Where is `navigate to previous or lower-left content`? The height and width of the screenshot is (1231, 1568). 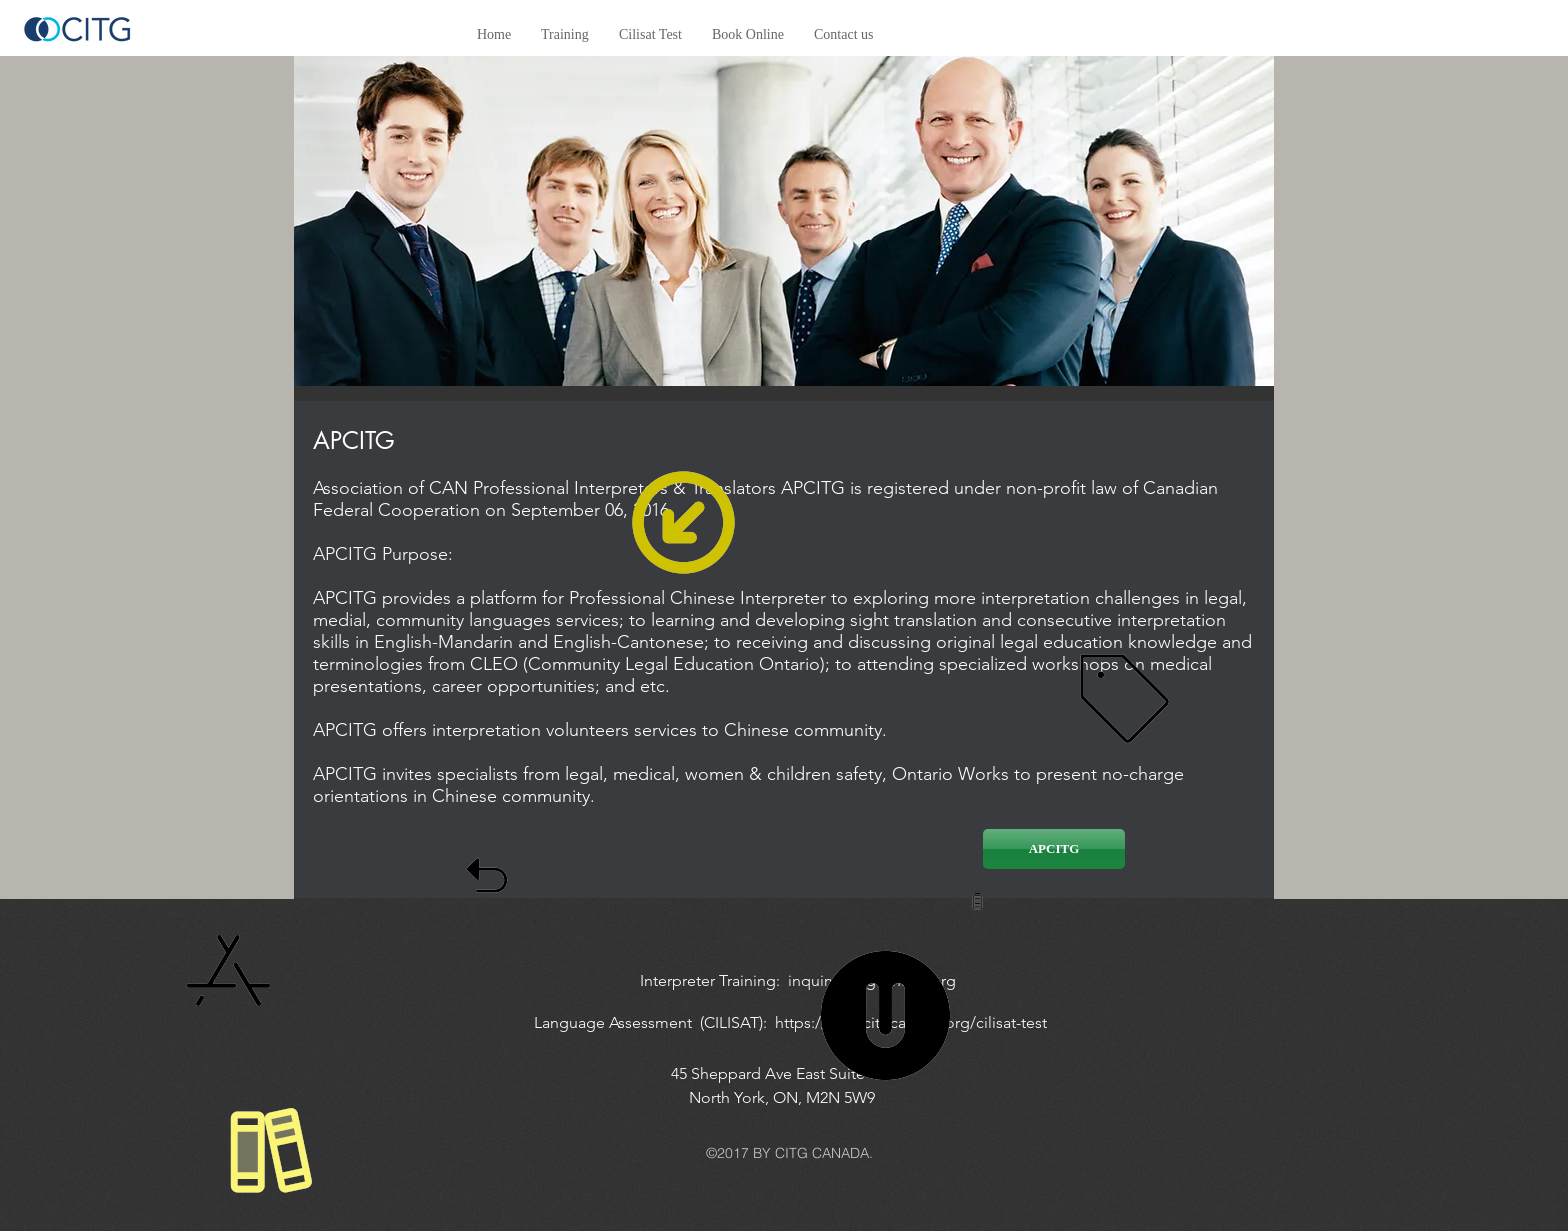
navigate to previous or lower-left content is located at coordinates (683, 522).